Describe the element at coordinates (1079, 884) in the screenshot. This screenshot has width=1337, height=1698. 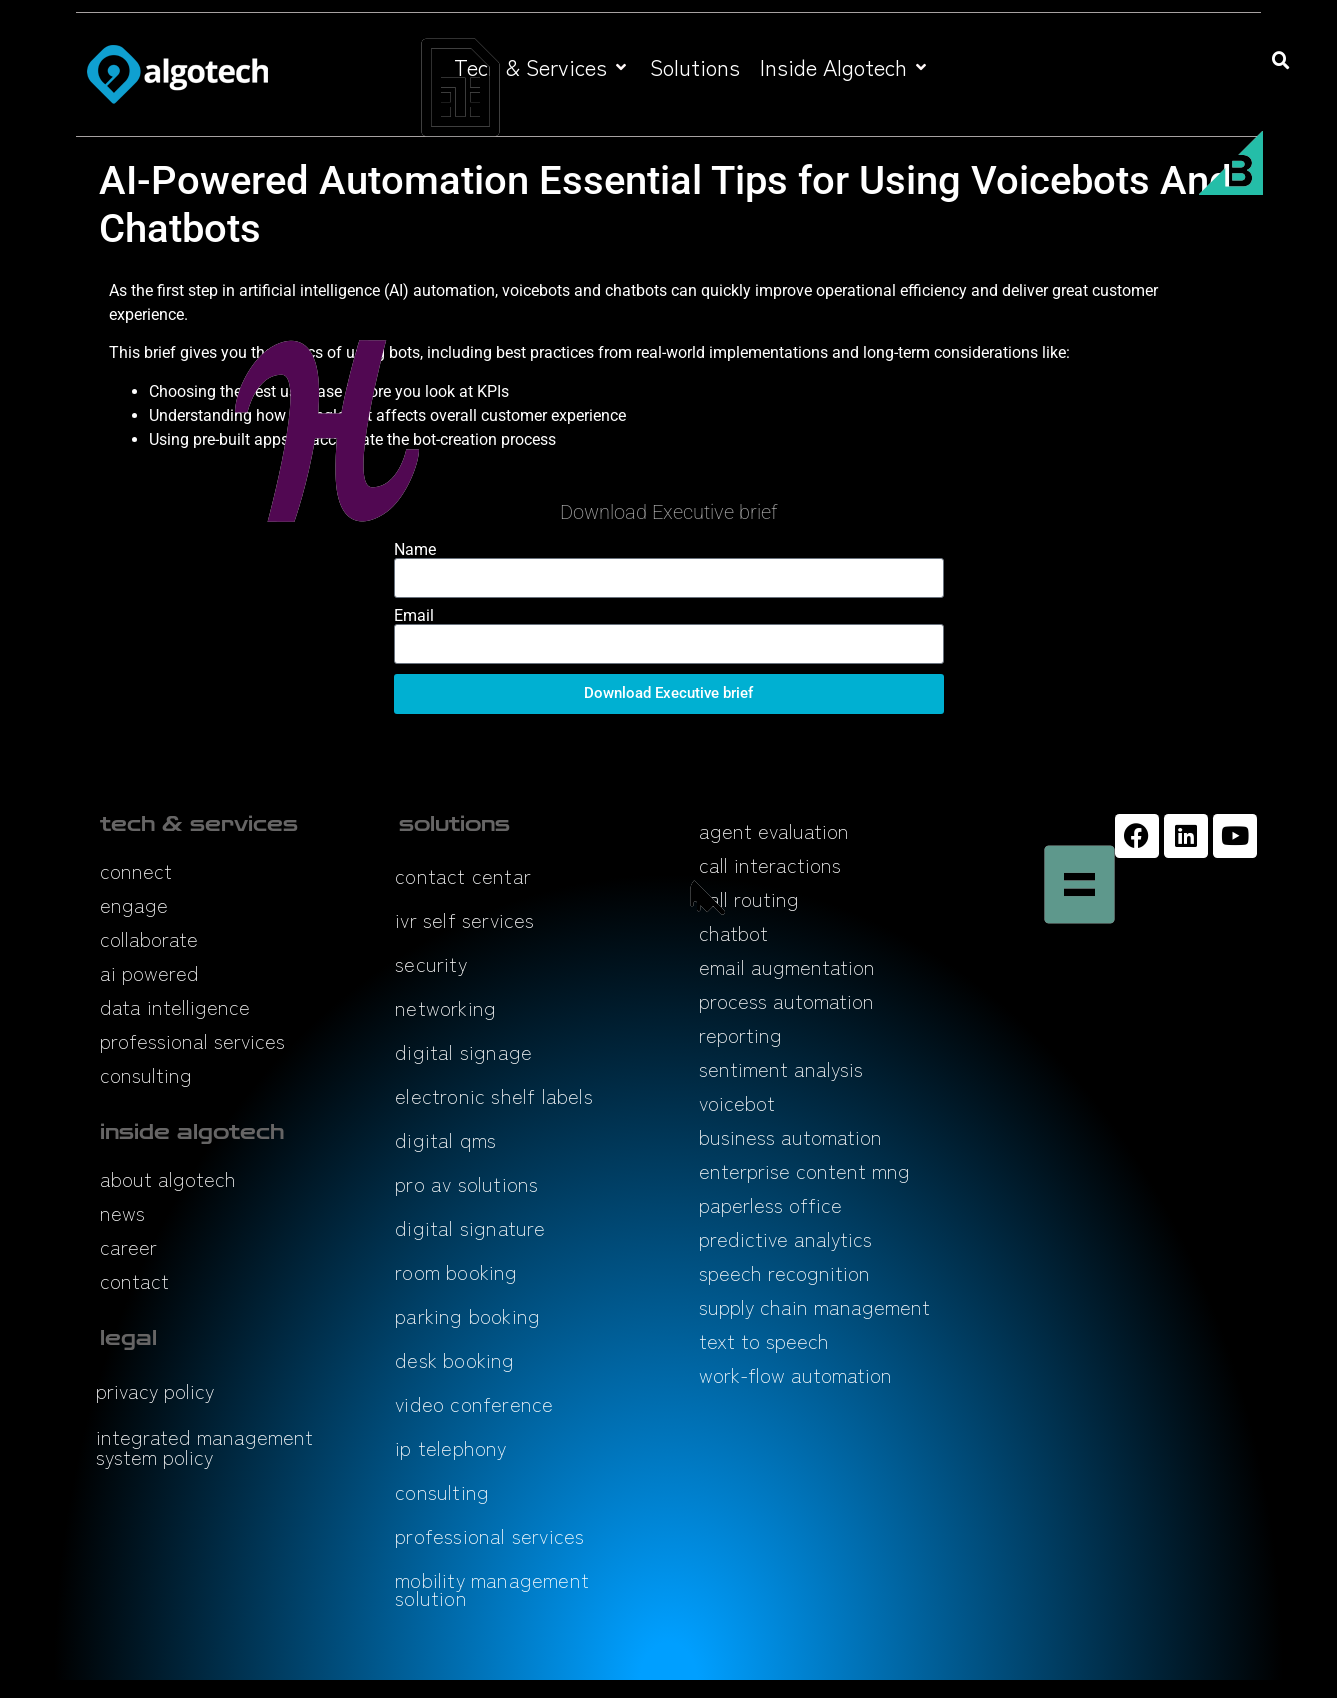
I see `view invoice or billing details` at that location.